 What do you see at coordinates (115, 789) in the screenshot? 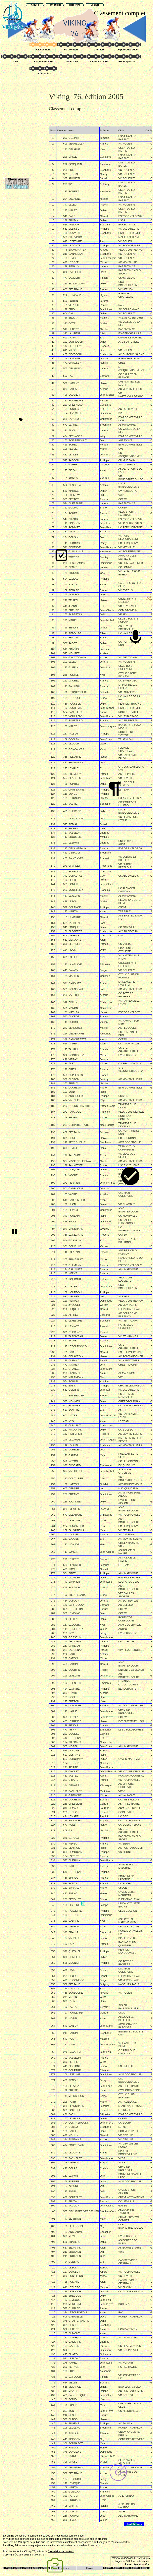
I see `toggle paragraph formatting options` at bounding box center [115, 789].